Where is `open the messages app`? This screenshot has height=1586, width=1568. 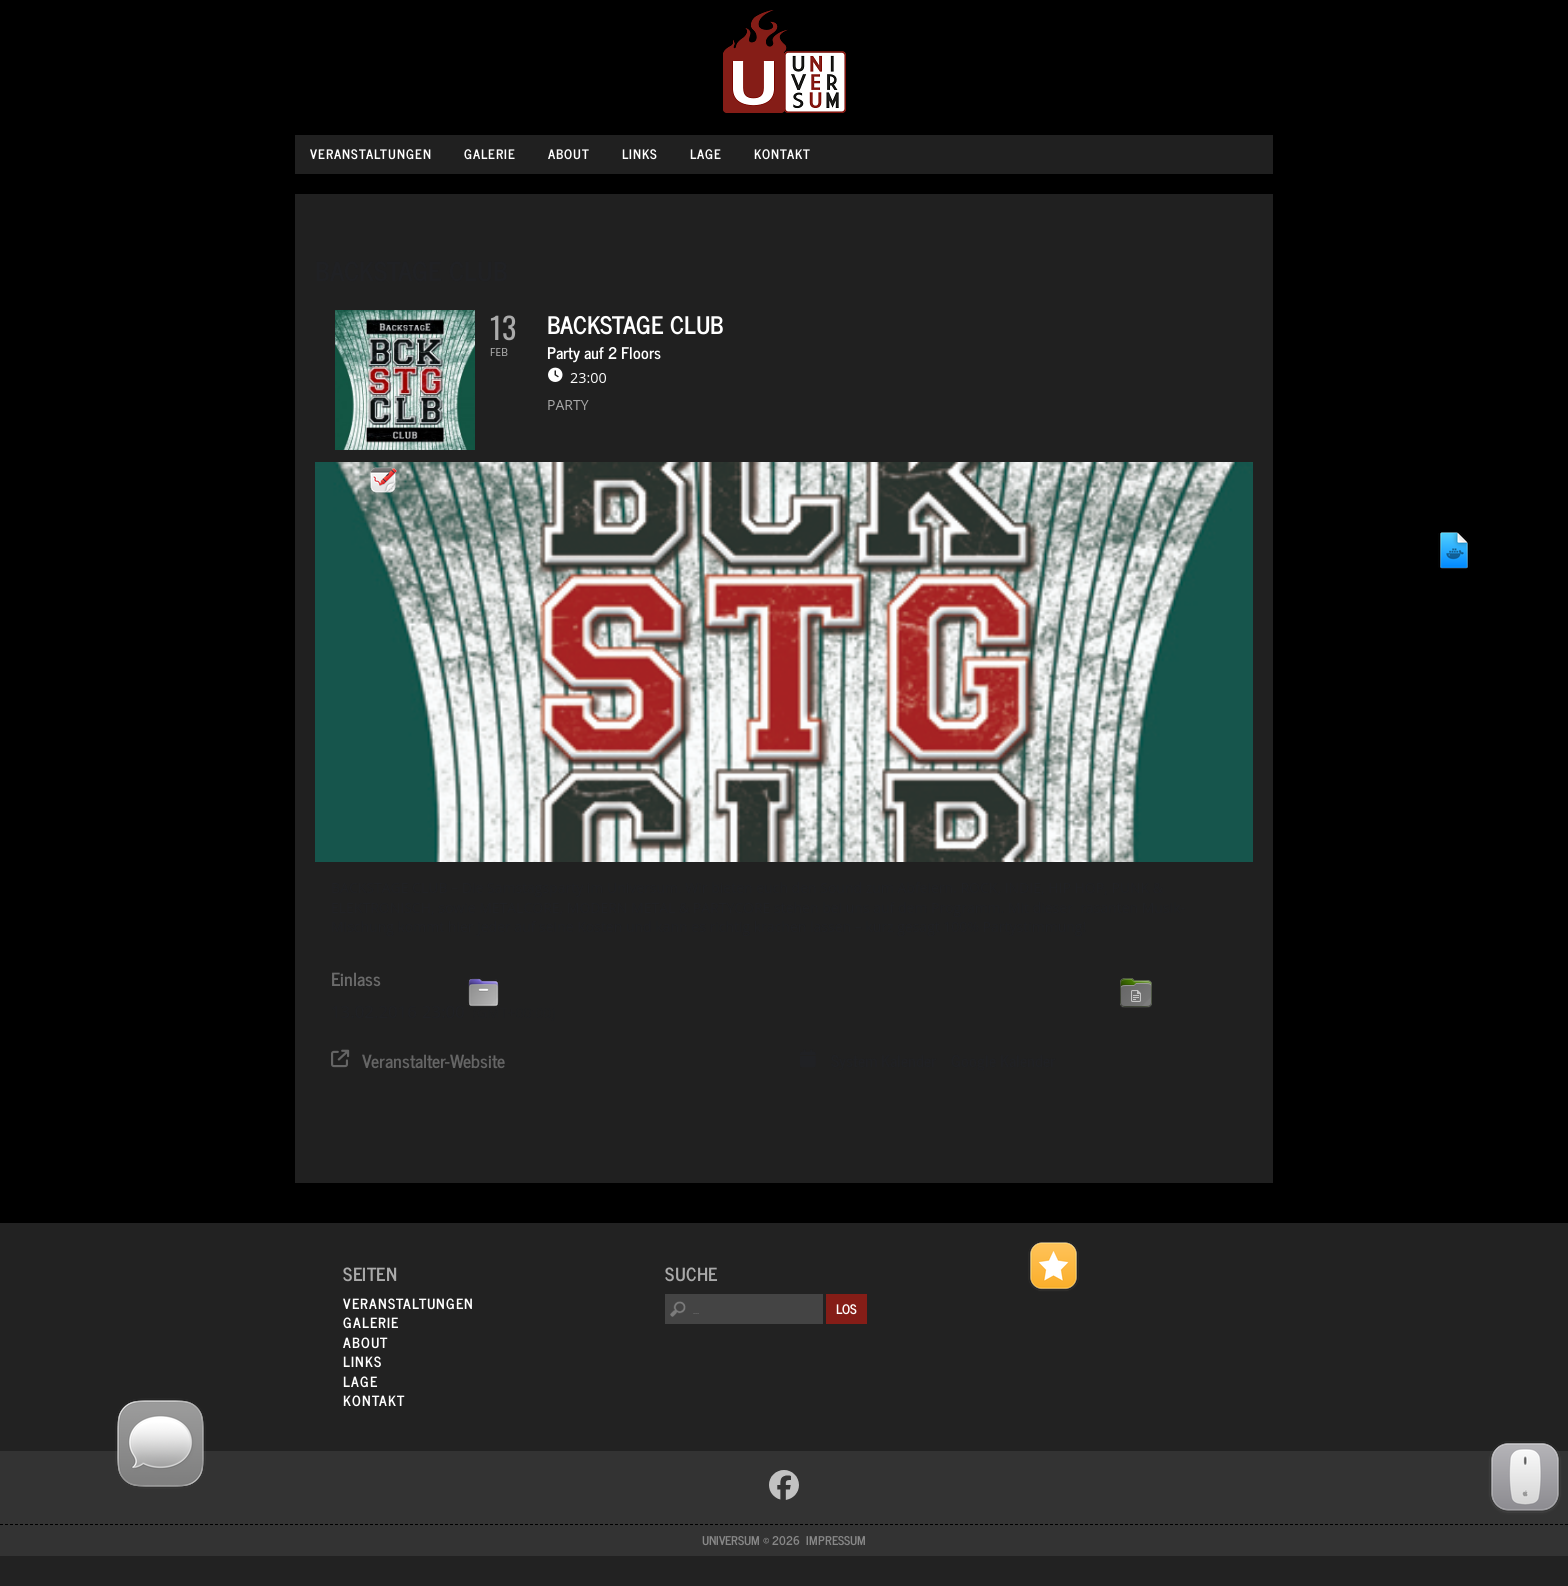 open the messages app is located at coordinates (160, 1443).